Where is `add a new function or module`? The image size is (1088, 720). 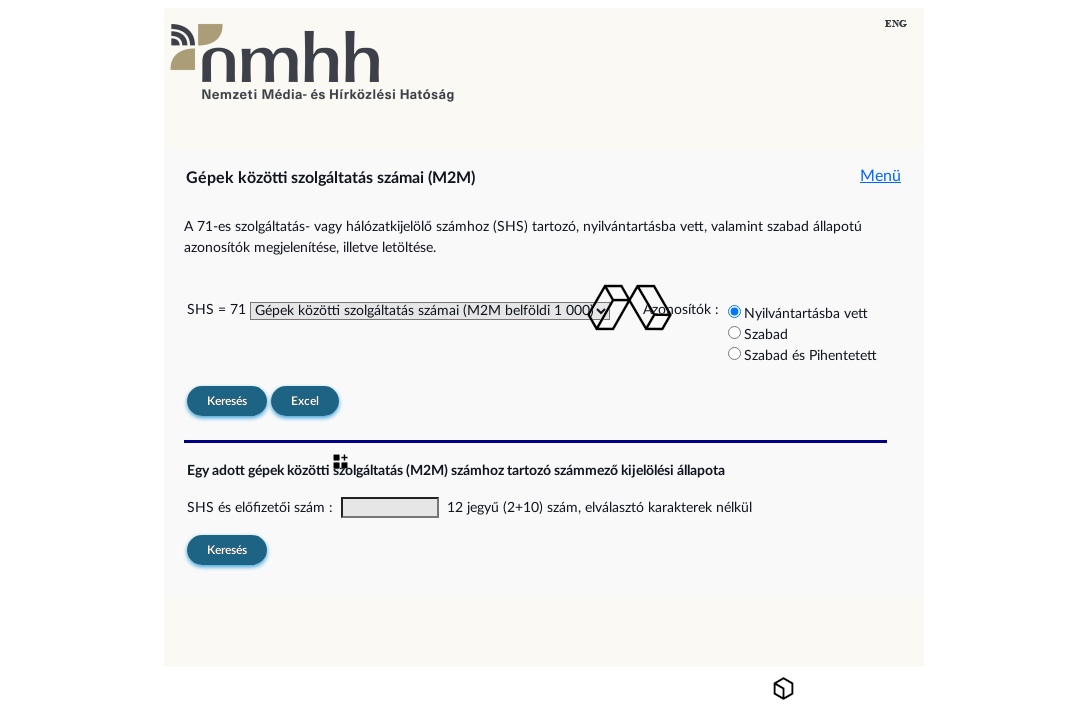
add a new function or module is located at coordinates (340, 461).